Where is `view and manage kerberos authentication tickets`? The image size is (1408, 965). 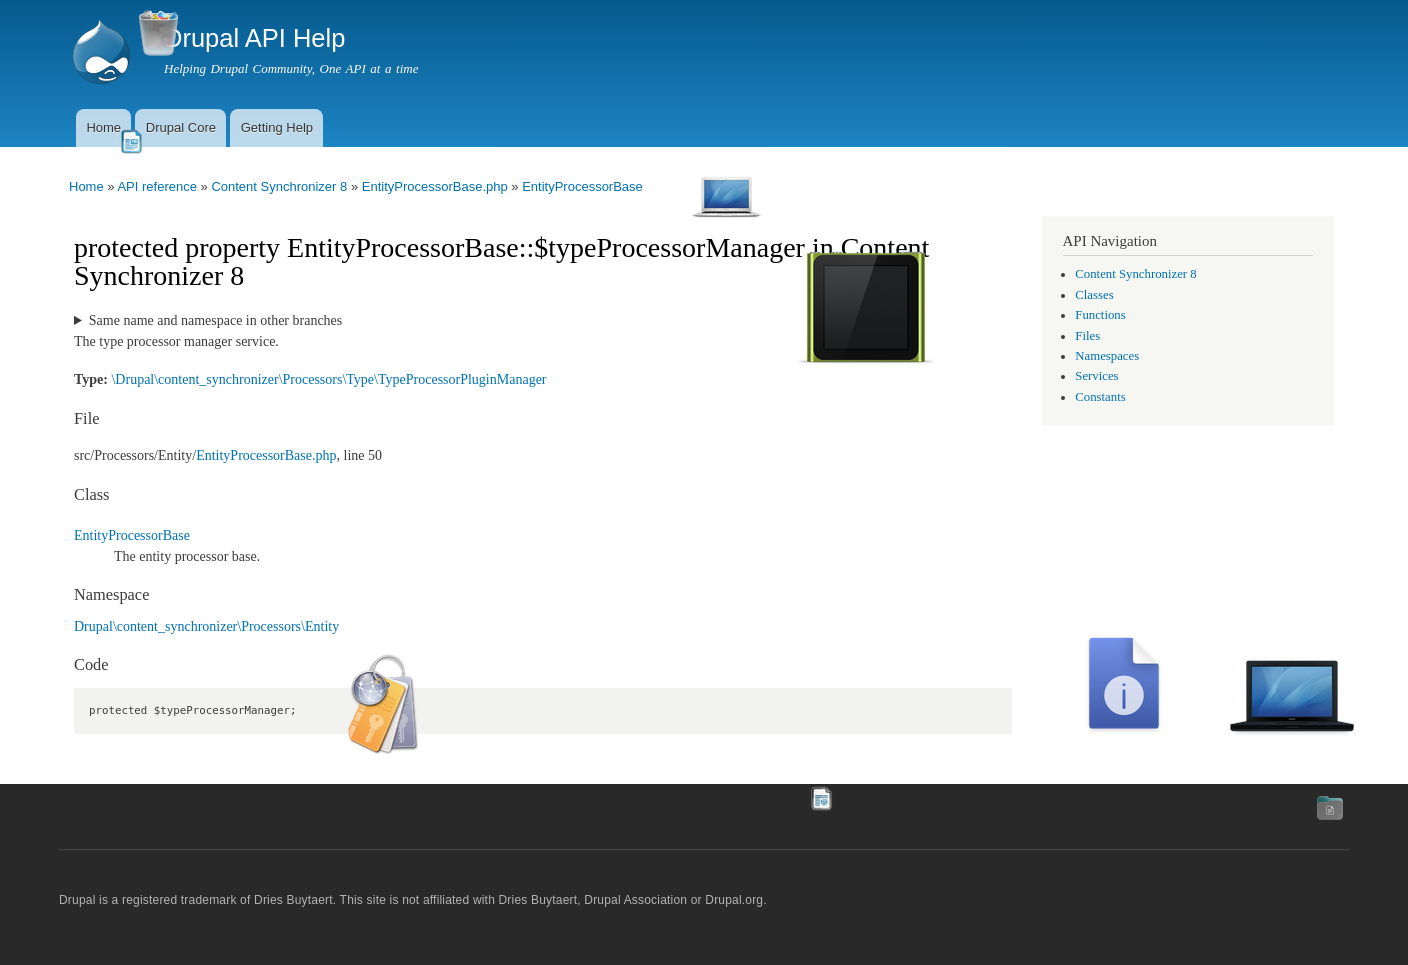
view and manage kerberos authentication tickets is located at coordinates (383, 704).